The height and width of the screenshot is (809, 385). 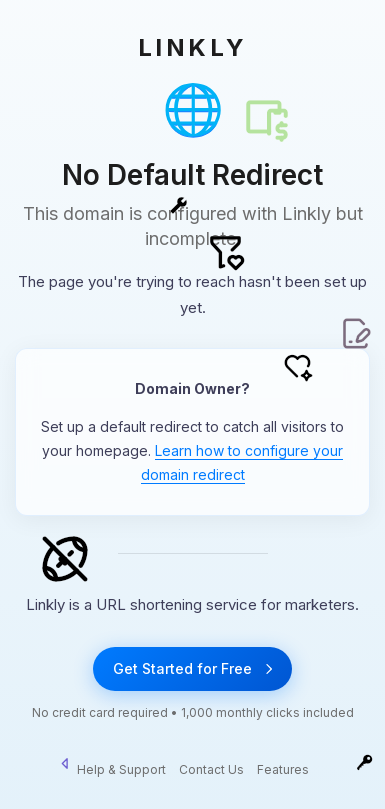 What do you see at coordinates (65, 763) in the screenshot?
I see `go back to the previous screen` at bounding box center [65, 763].